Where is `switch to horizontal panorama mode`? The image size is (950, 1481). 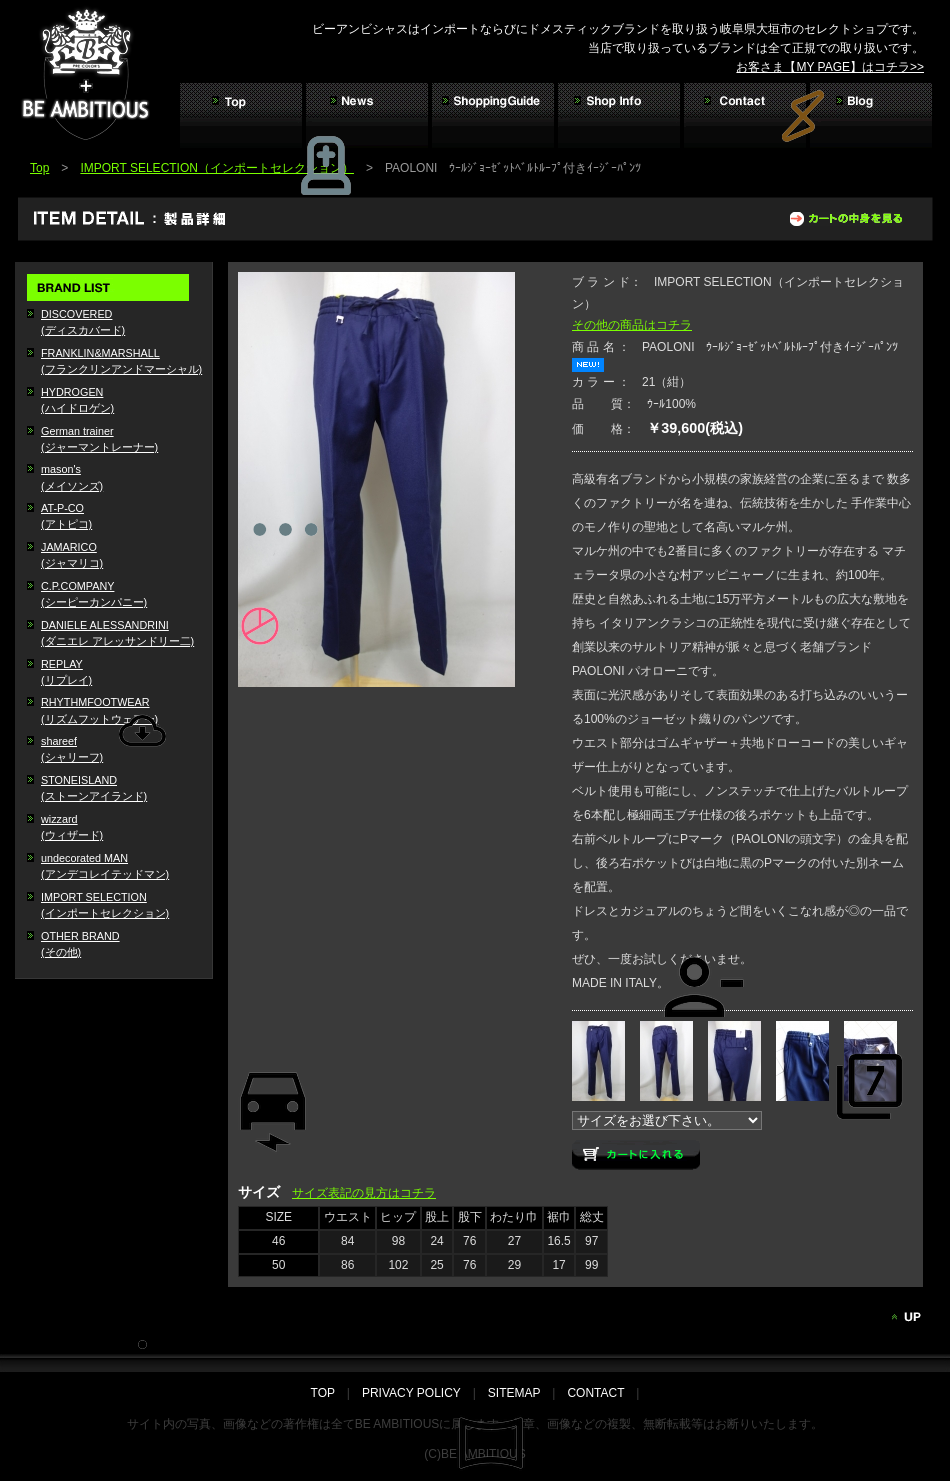
switch to horizontal panorama mode is located at coordinates (491, 1443).